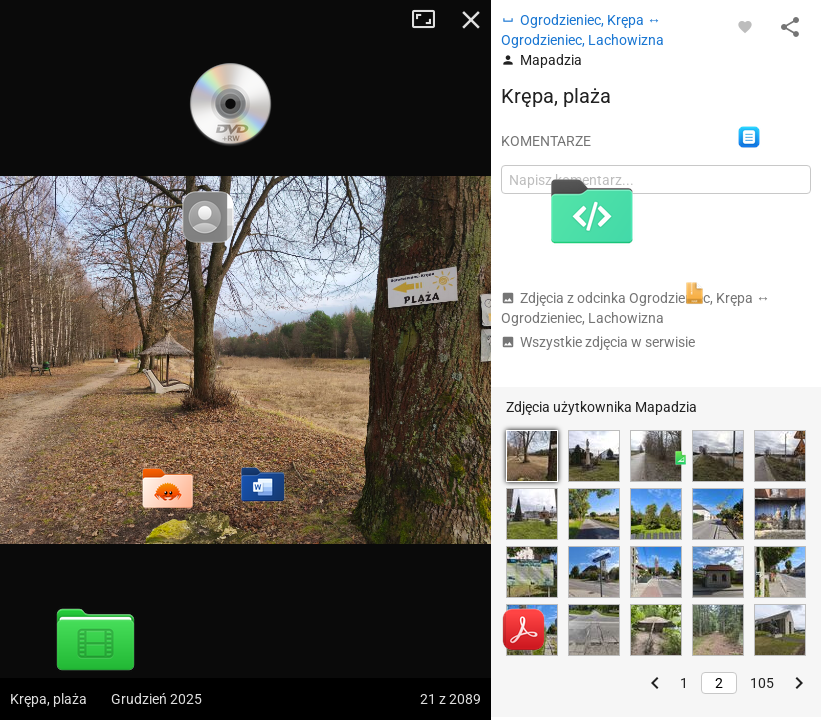 This screenshot has width=821, height=720. I want to click on open adobe acrobat reader, so click(523, 629).